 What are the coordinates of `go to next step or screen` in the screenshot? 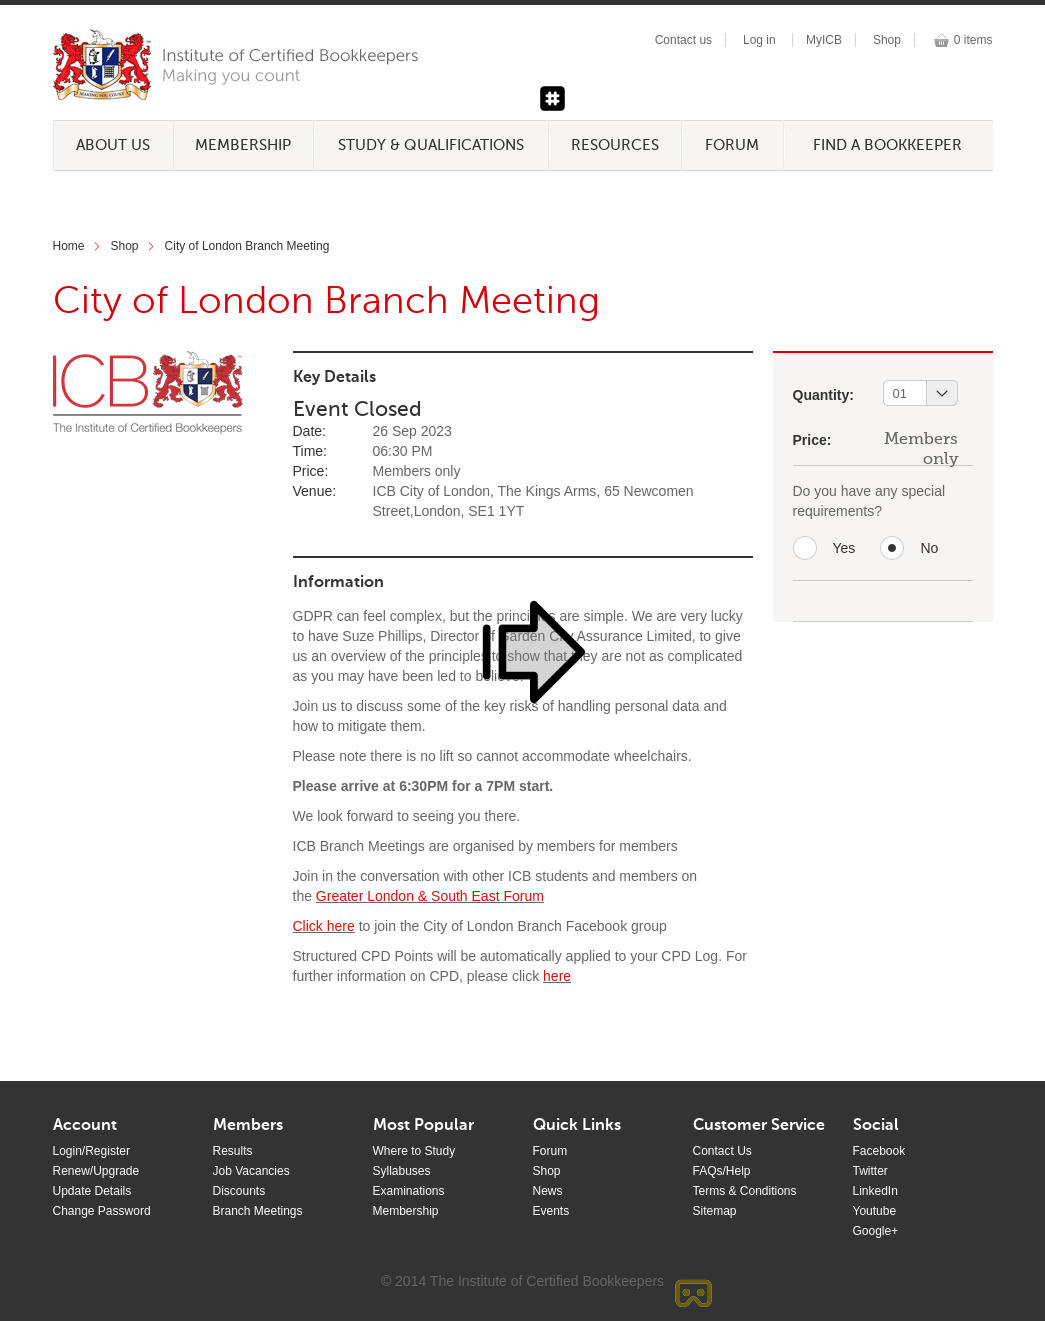 It's located at (530, 652).